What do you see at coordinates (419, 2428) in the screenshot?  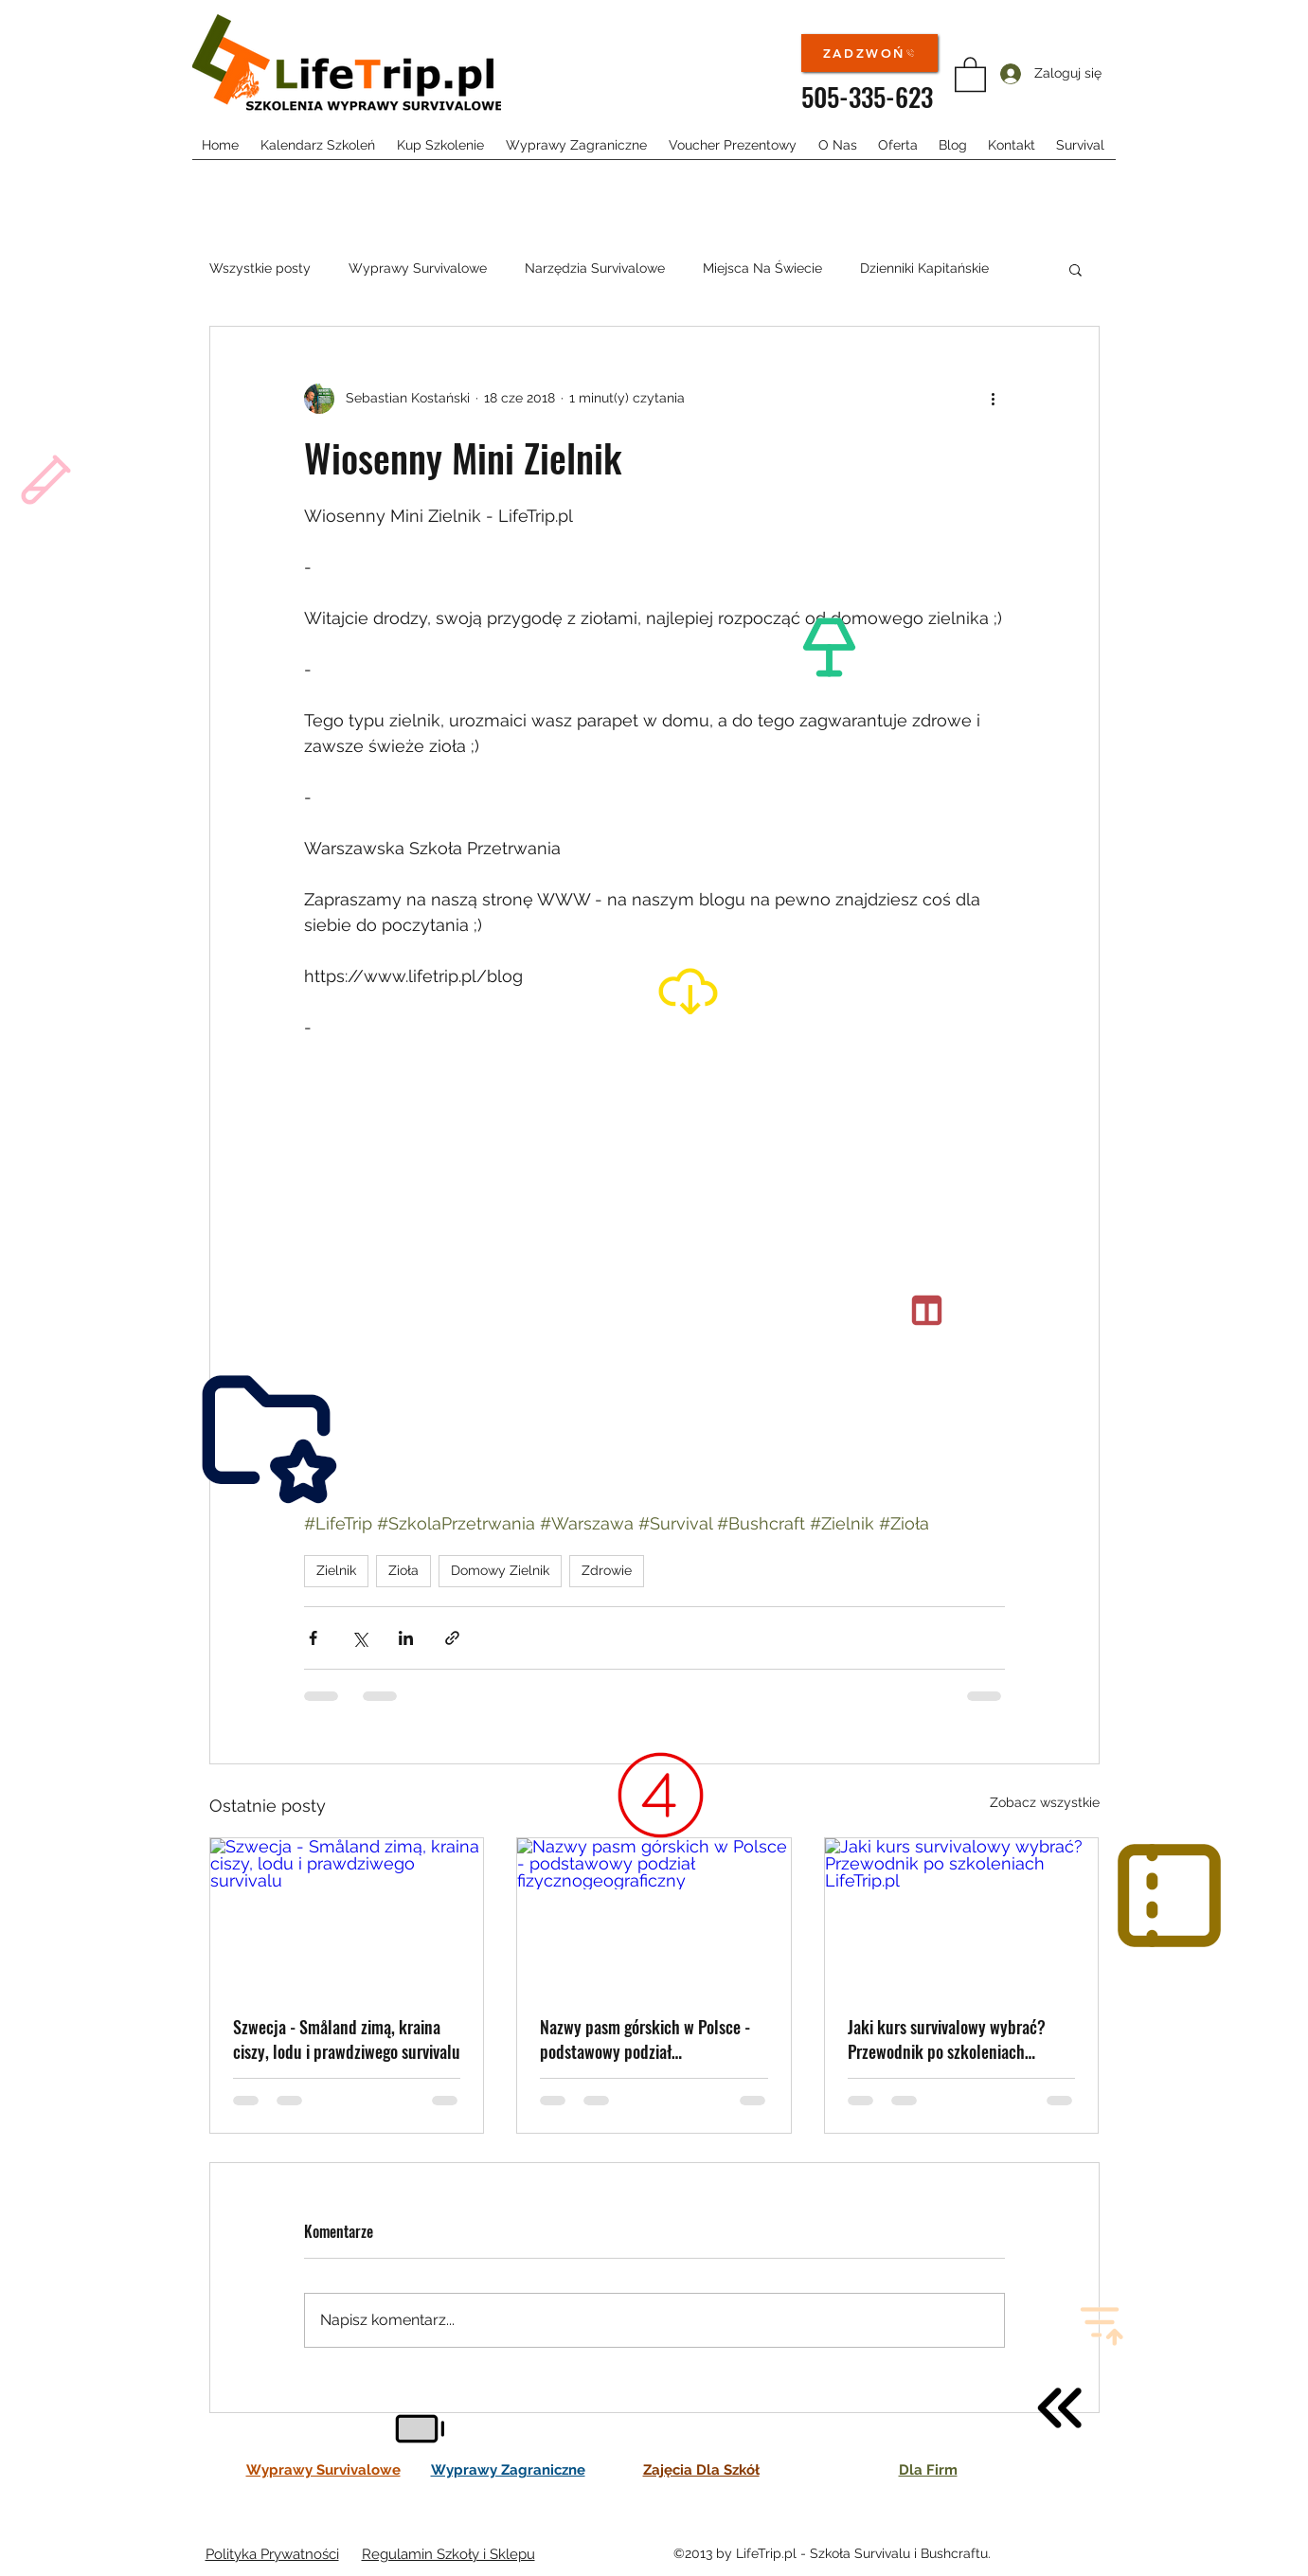 I see `indicates battery is empty or depleted` at bounding box center [419, 2428].